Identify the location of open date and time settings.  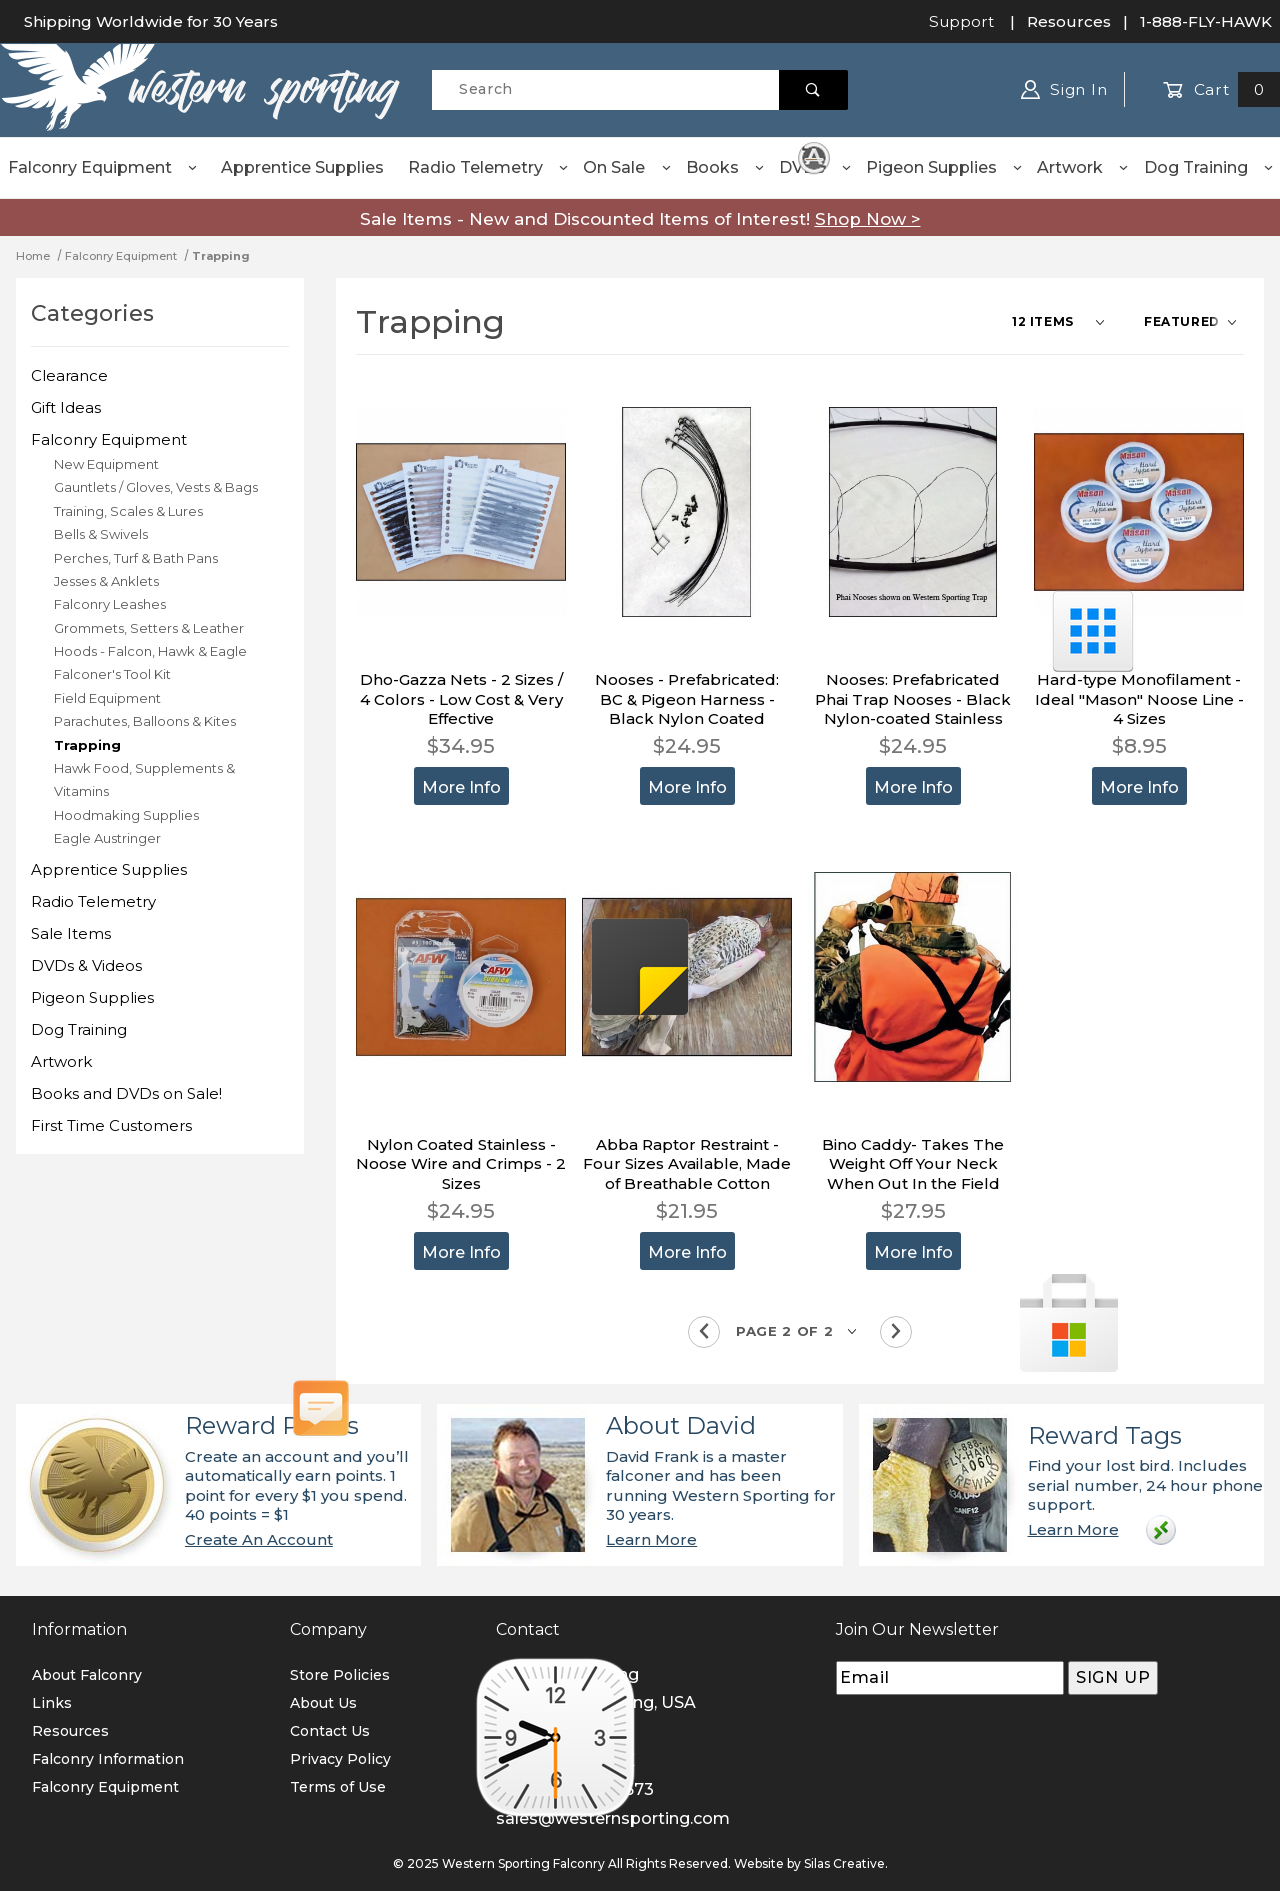
(555, 1737).